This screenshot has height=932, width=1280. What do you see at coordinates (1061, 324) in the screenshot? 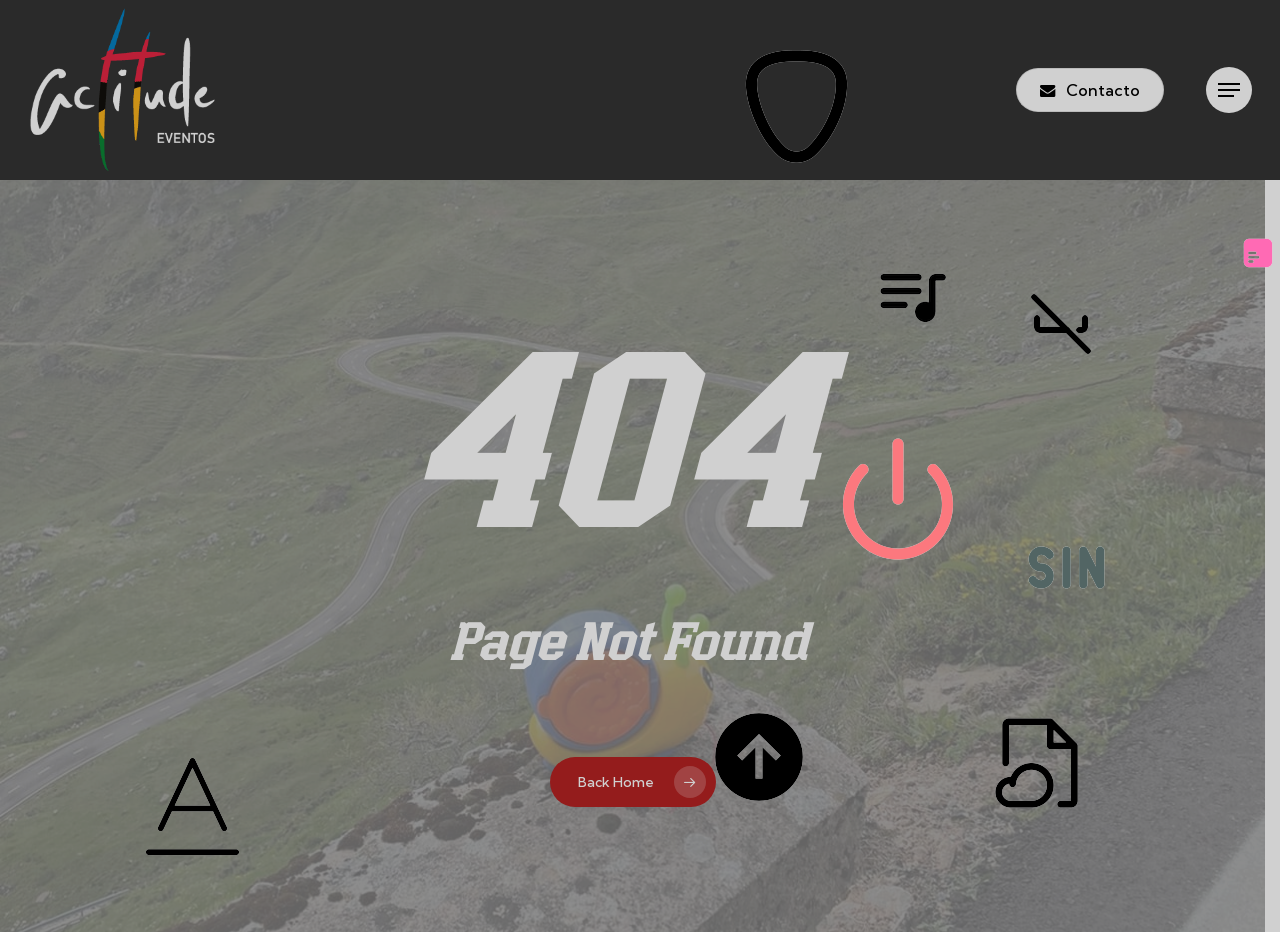
I see `disable spacebar or space key input` at bounding box center [1061, 324].